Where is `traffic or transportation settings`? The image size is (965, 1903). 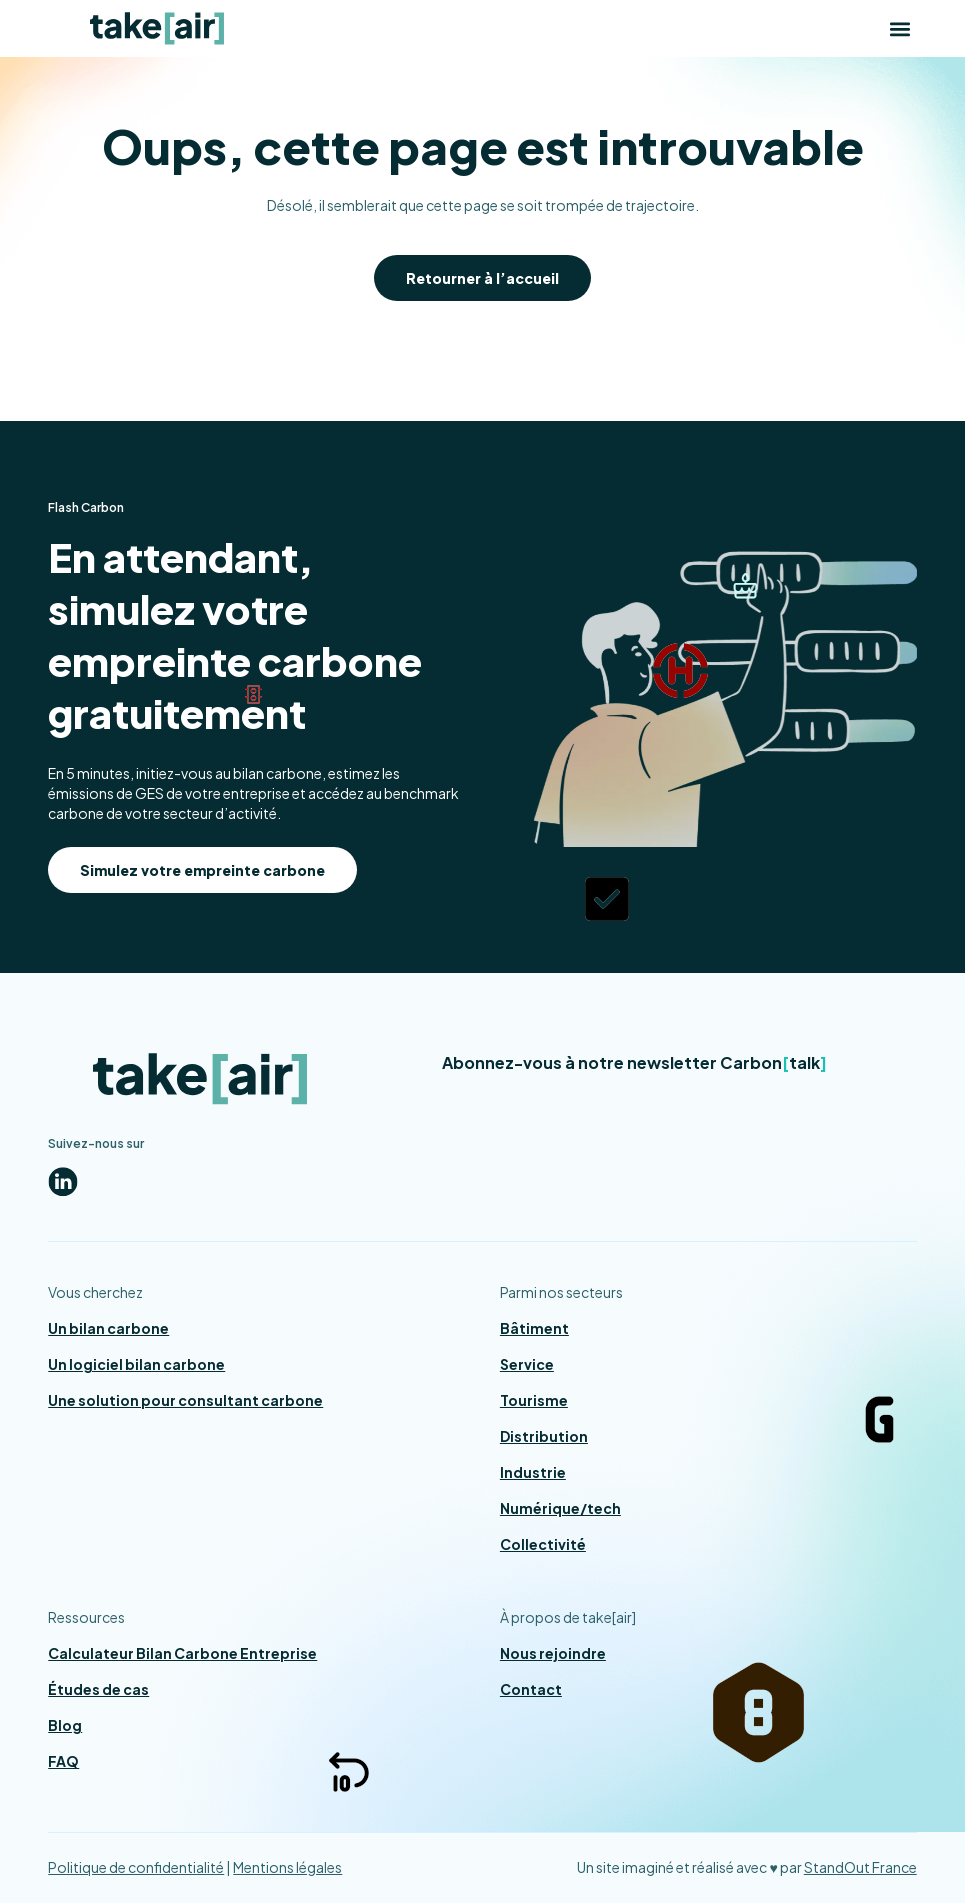
traffic or transportation settings is located at coordinates (253, 694).